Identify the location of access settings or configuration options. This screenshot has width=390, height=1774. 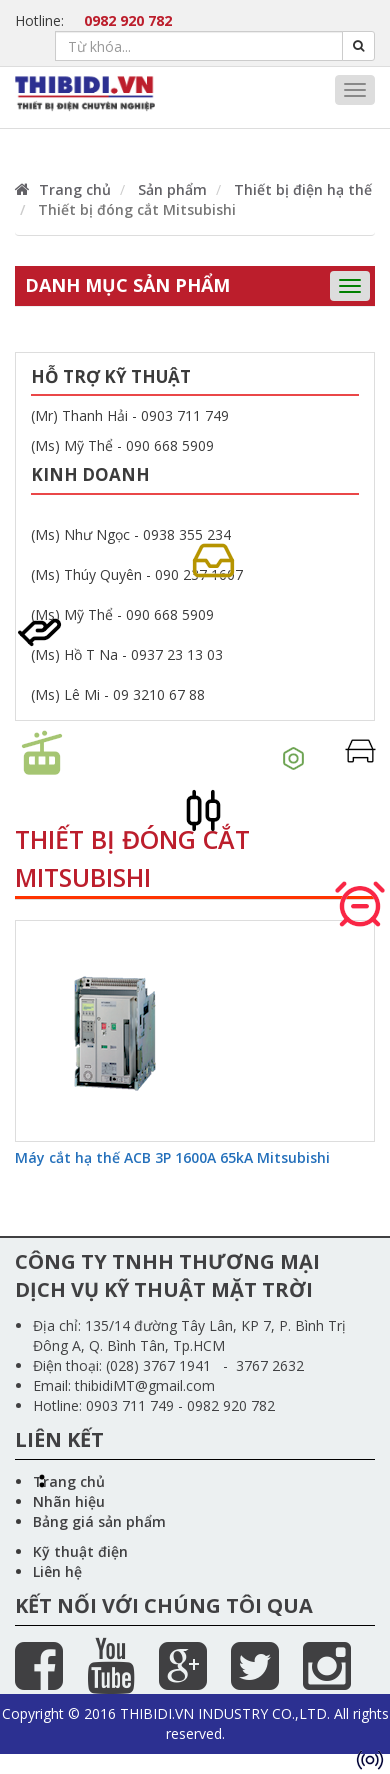
(293, 758).